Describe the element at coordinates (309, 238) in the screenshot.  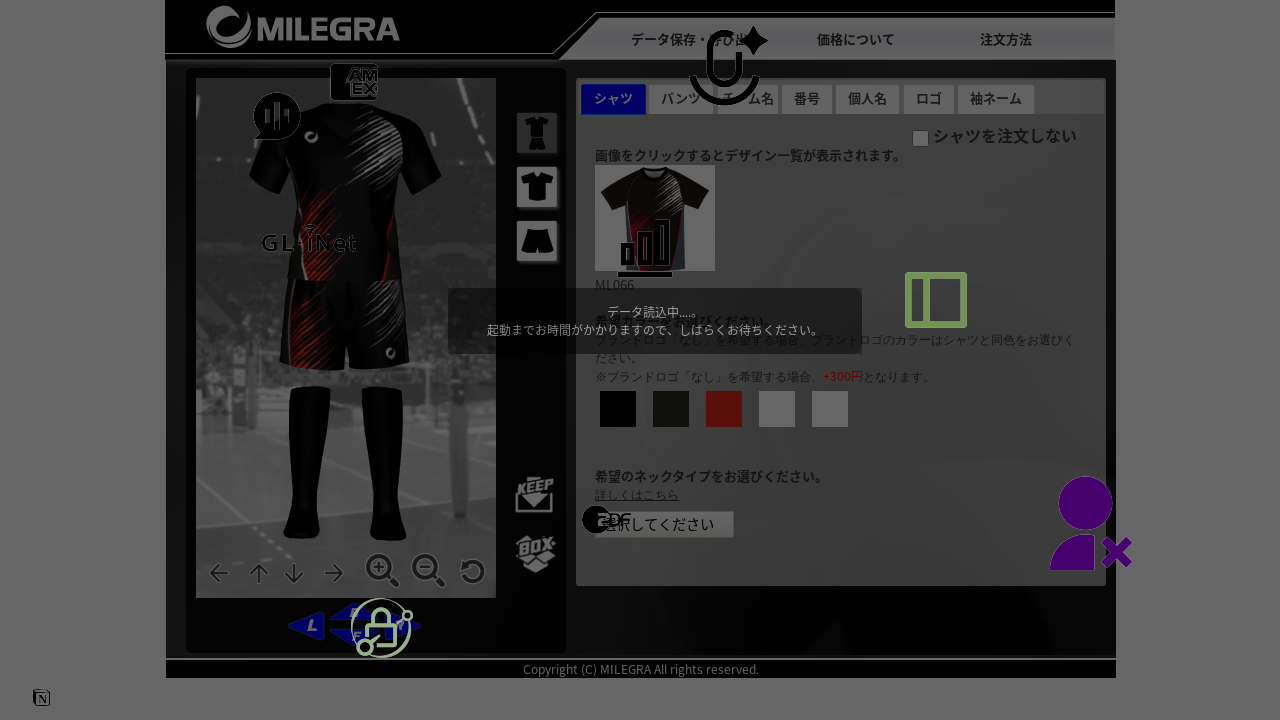
I see `GL.iNet company logo` at that location.